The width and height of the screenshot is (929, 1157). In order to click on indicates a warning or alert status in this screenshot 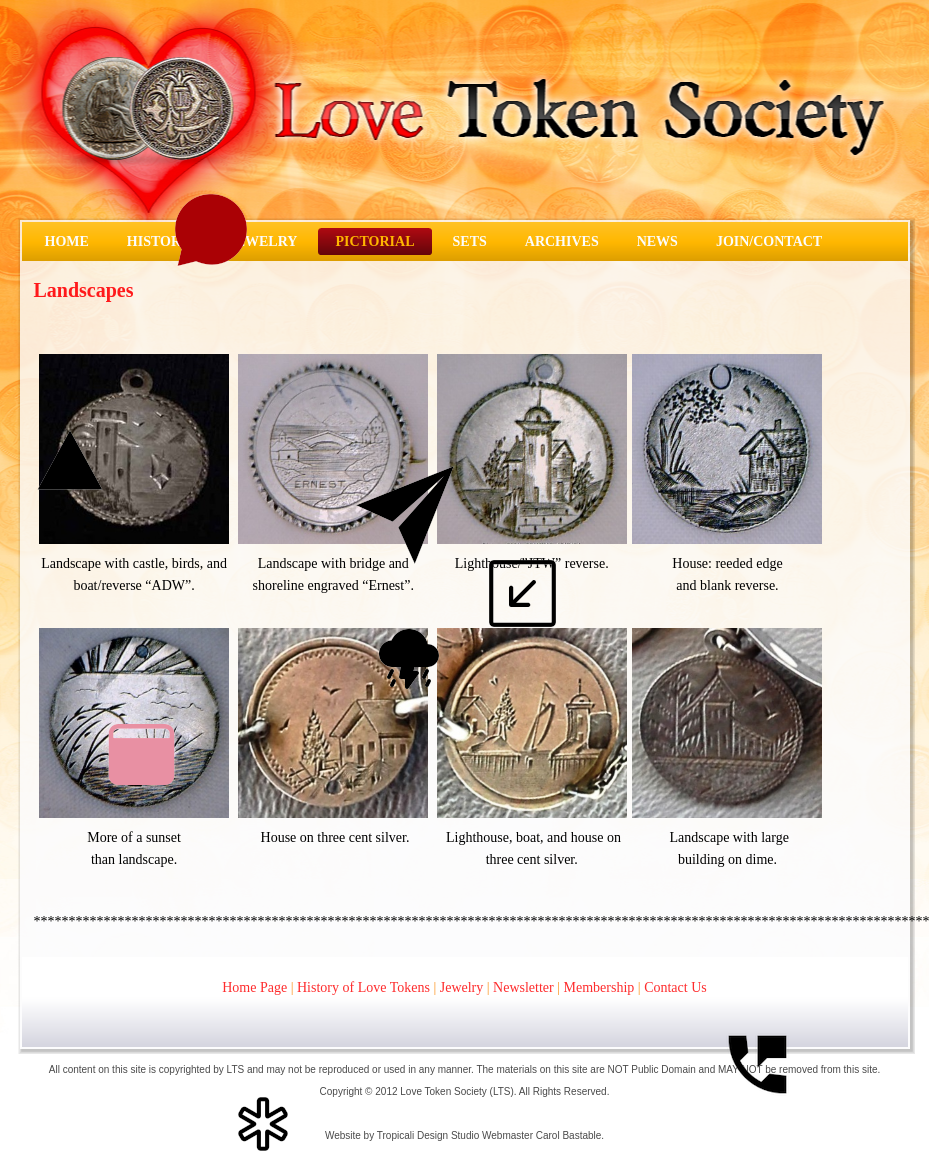, I will do `click(70, 461)`.